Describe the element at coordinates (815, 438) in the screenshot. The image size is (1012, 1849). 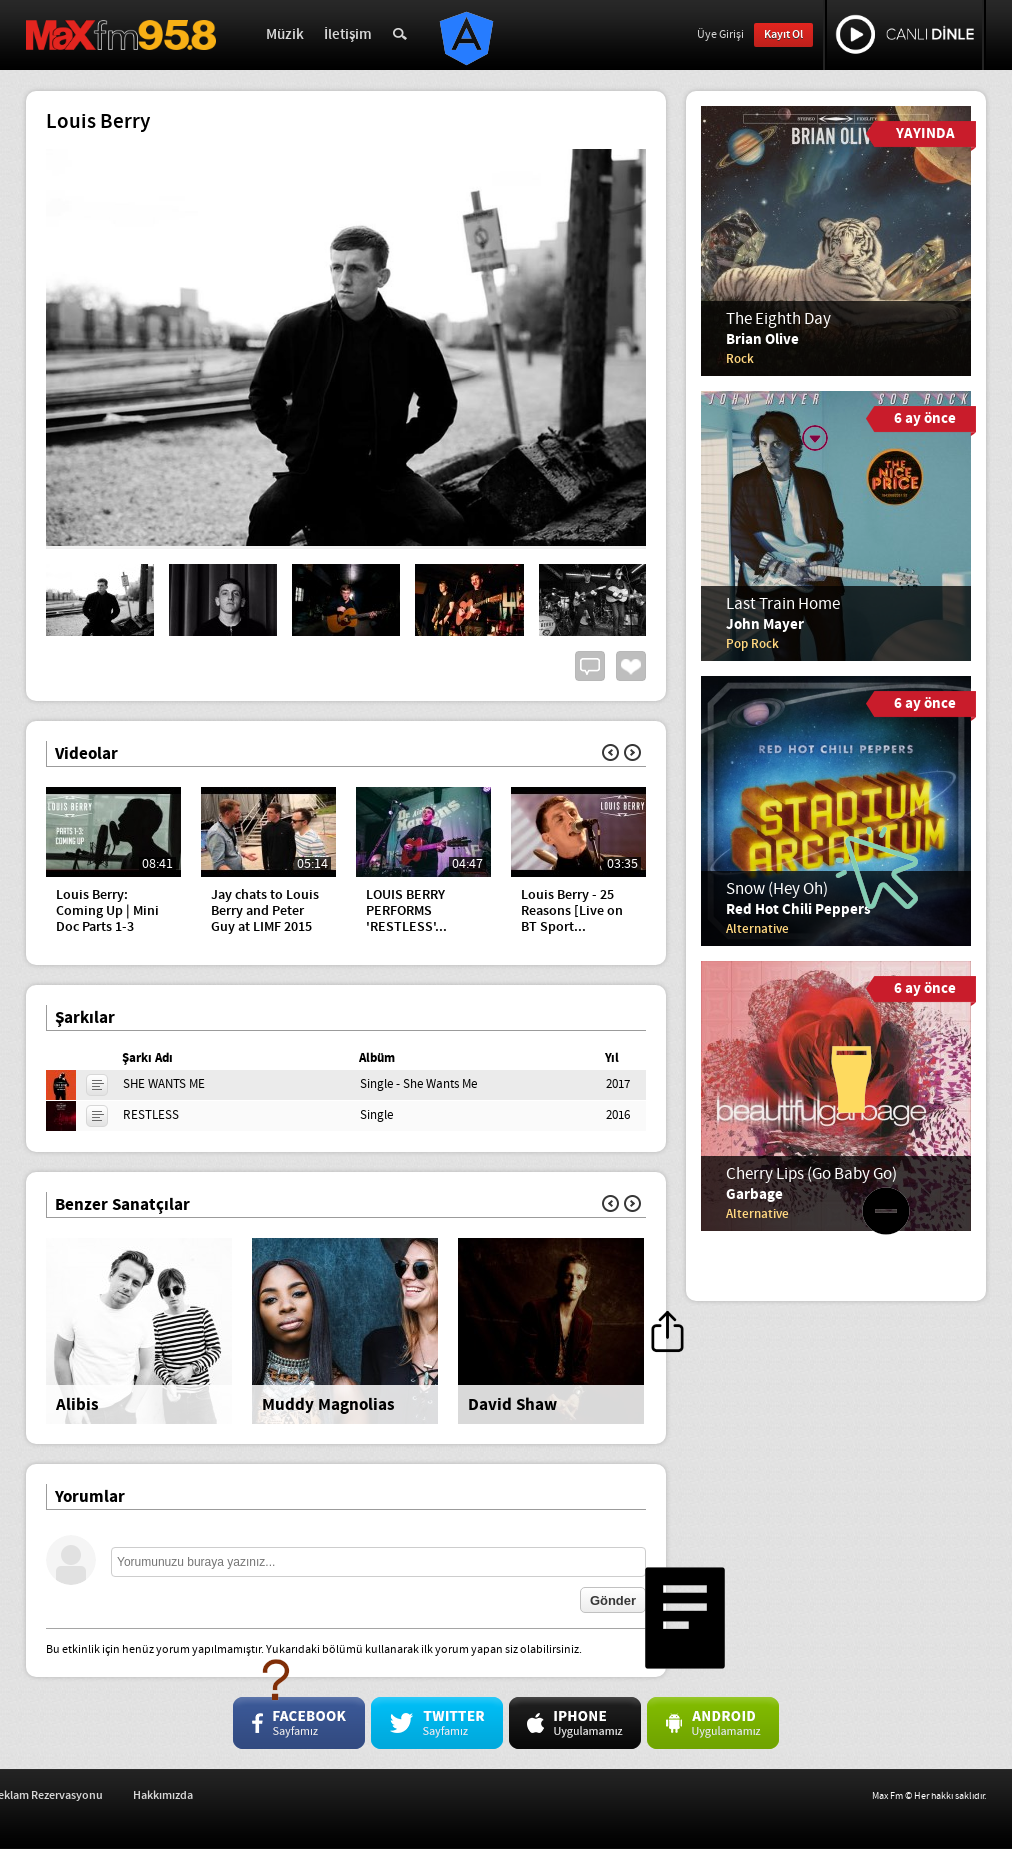
I see `expand a dropdown menu or section` at that location.